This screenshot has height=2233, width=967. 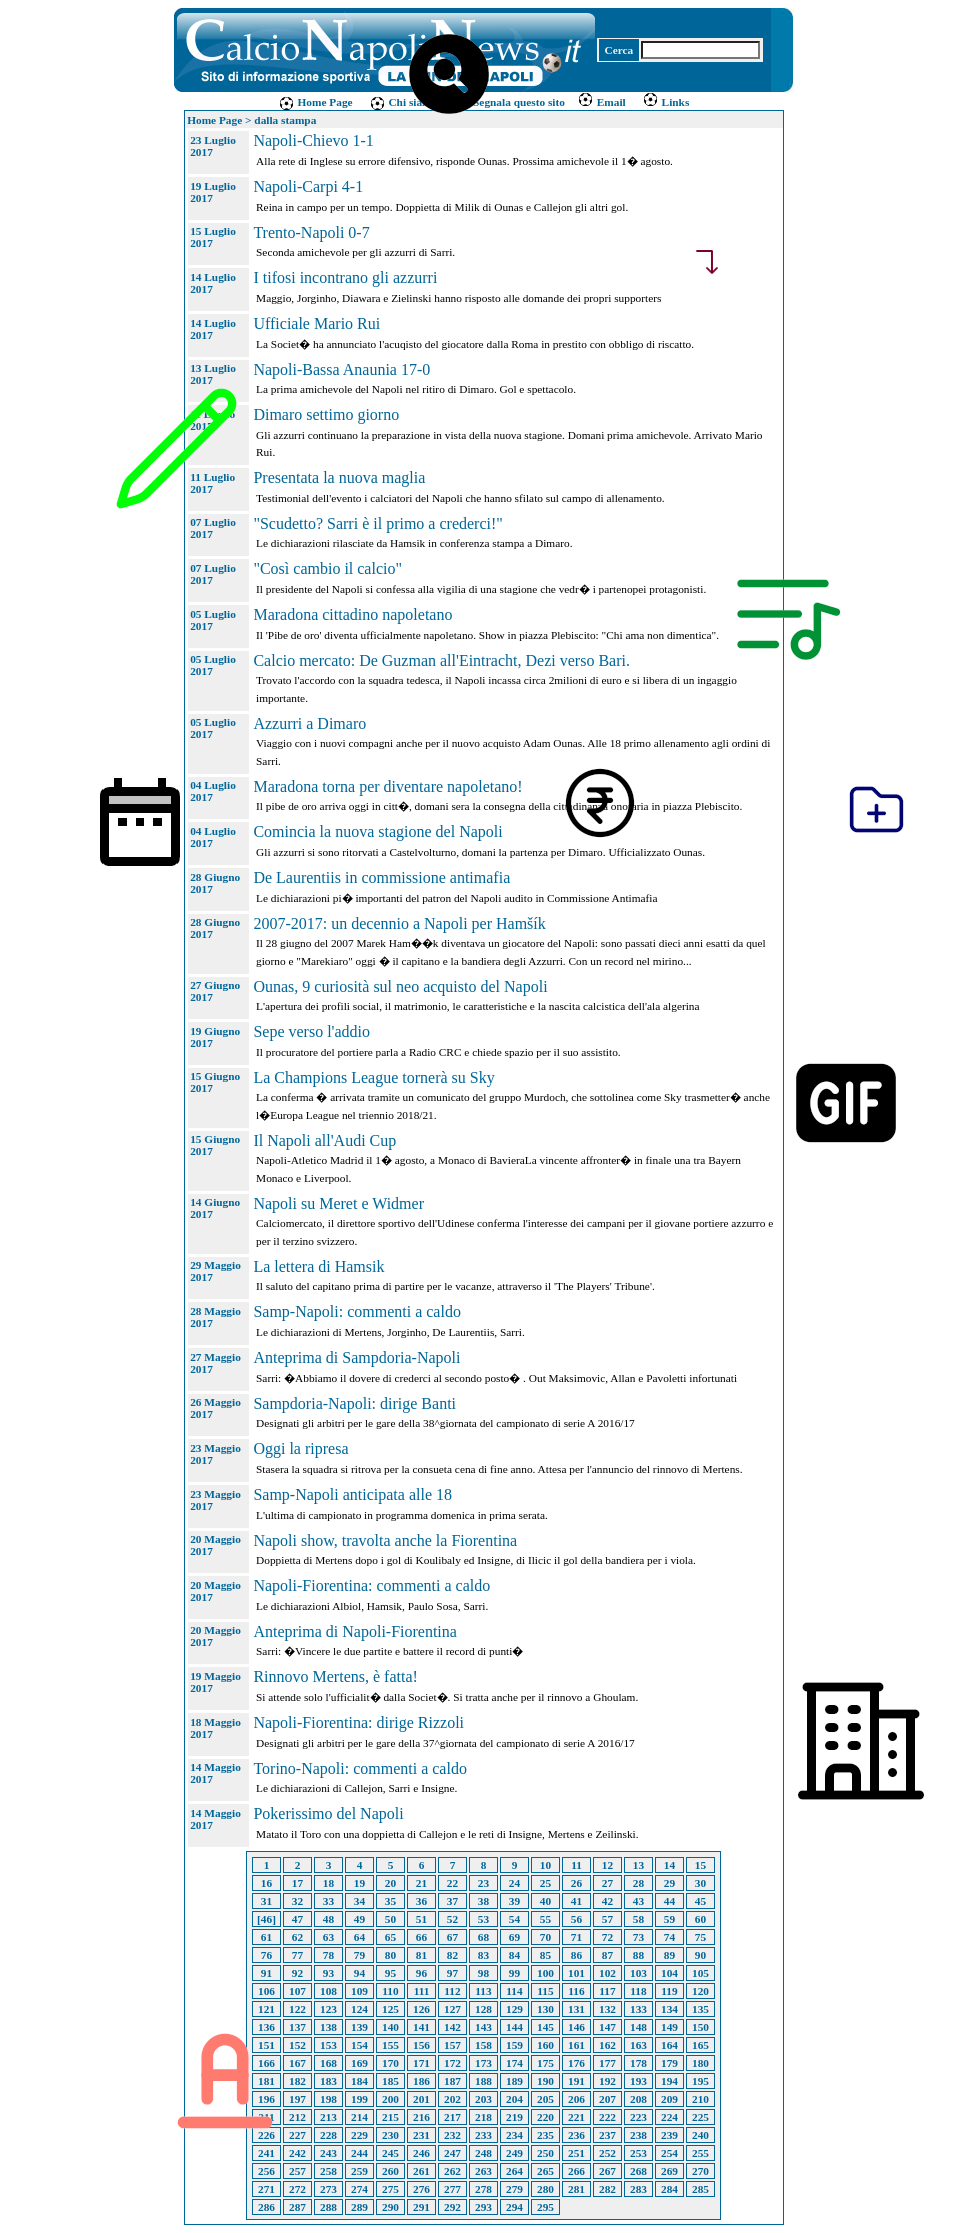 I want to click on change text color, so click(x=225, y=2081).